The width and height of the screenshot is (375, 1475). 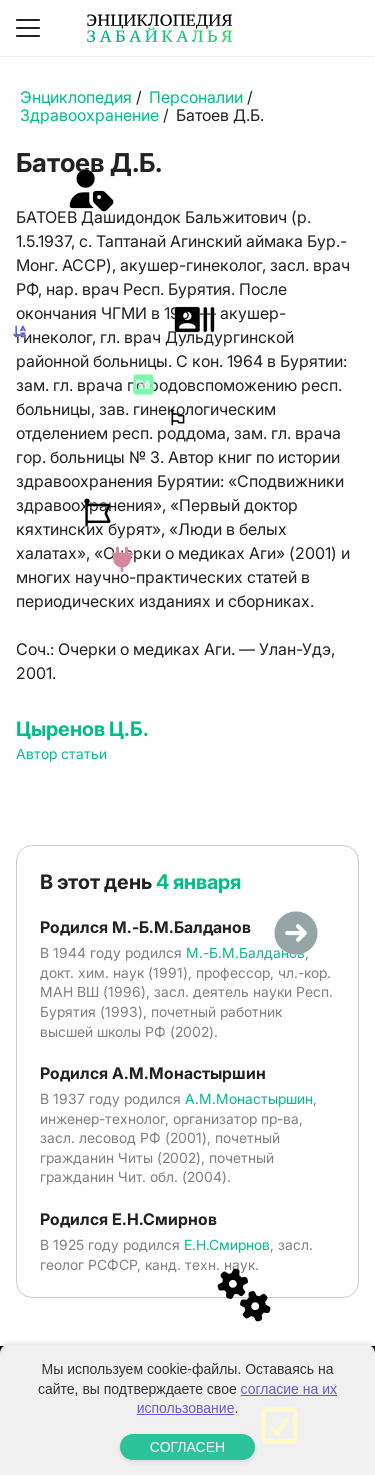 I want to click on tag or label a user profile, so click(x=90, y=188).